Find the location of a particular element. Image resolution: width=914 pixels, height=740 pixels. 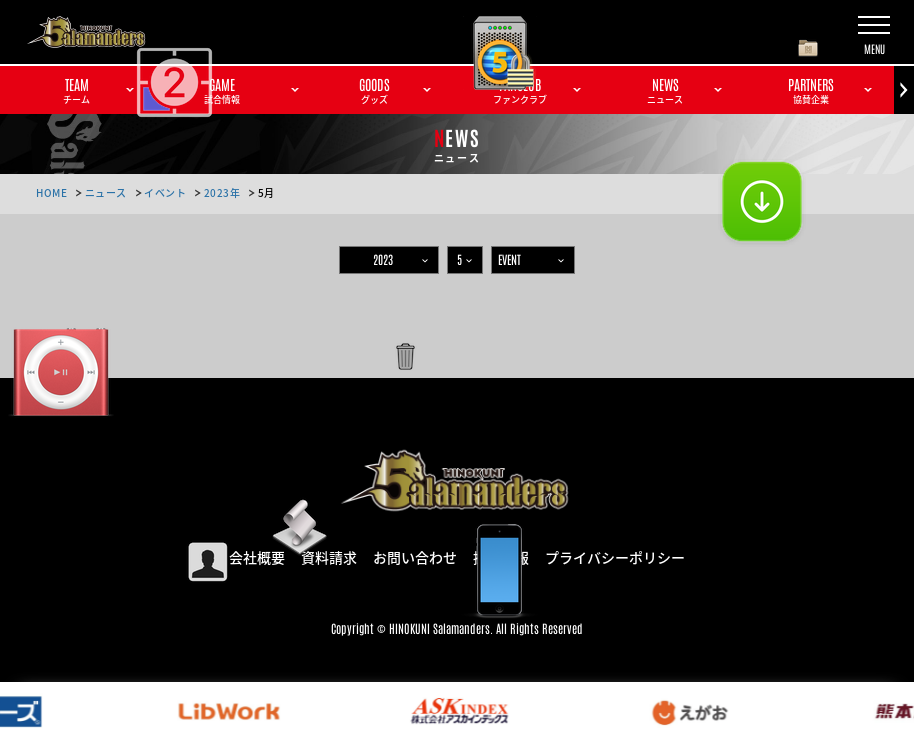

generate or build a media library is located at coordinates (174, 82).